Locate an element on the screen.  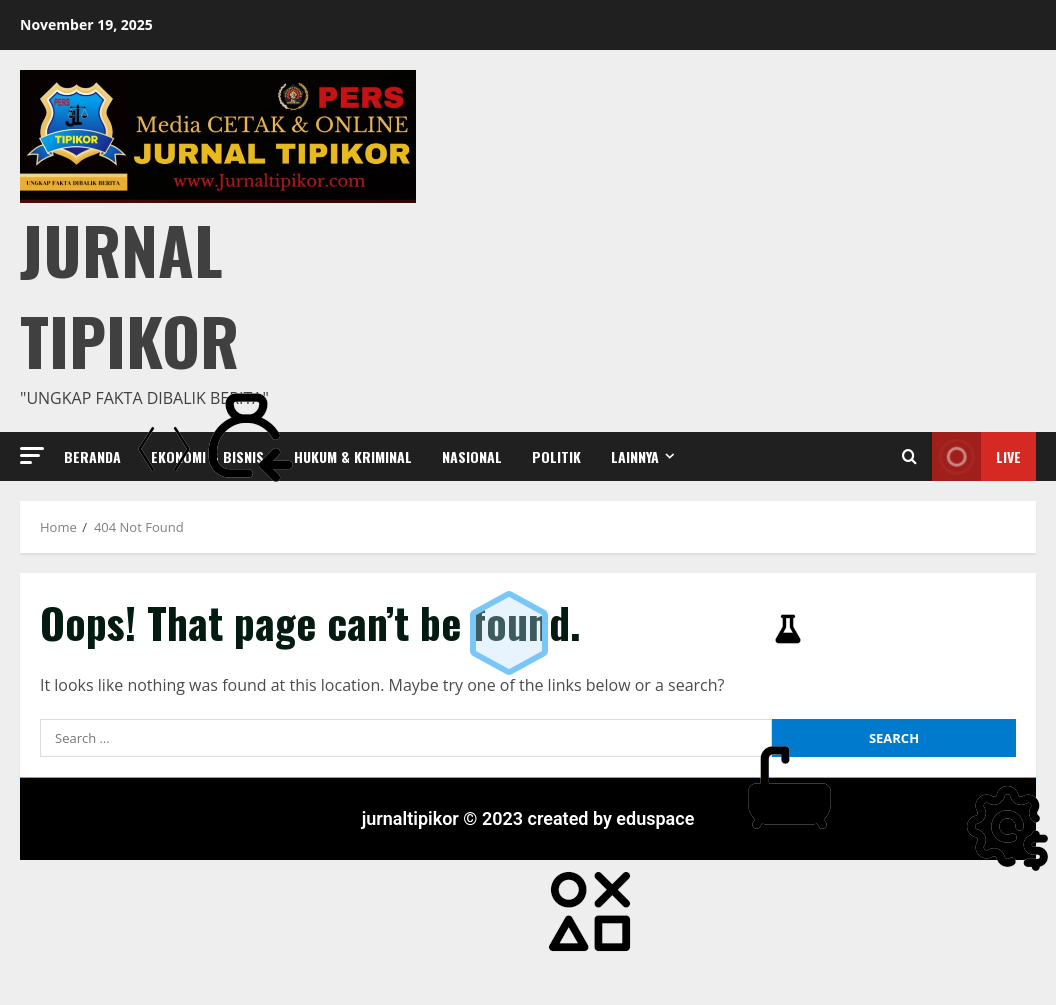
access science or laboratory features is located at coordinates (788, 629).